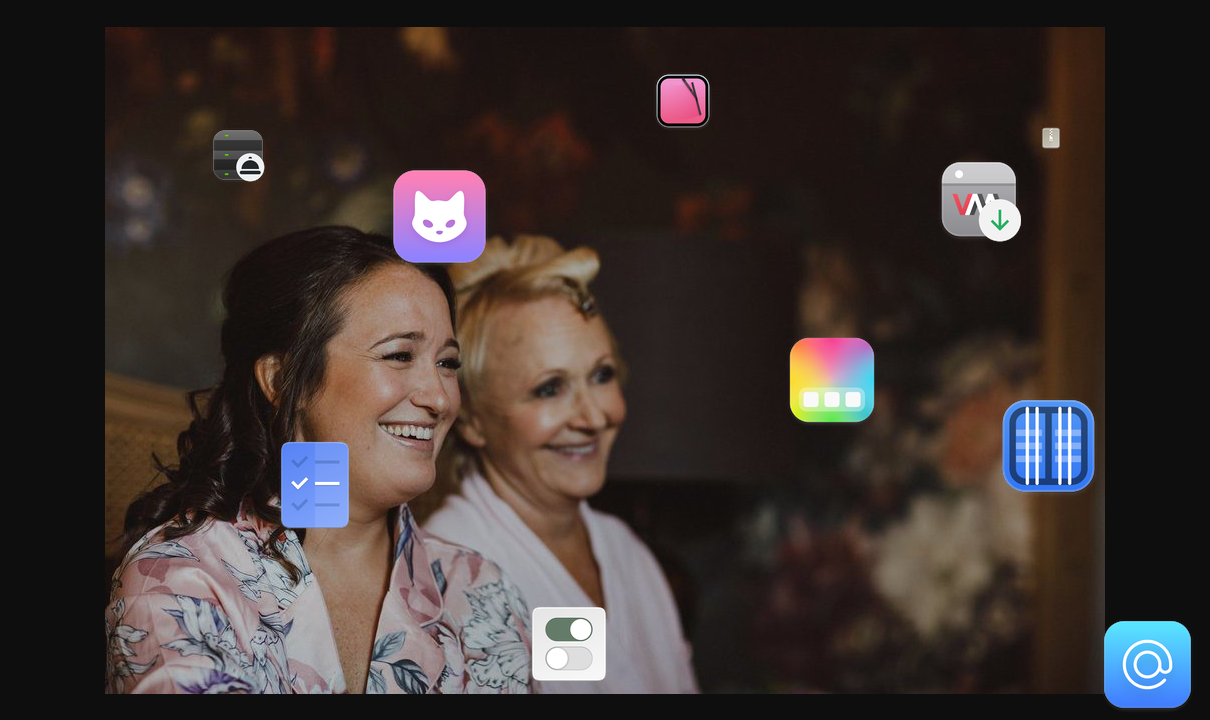  I want to click on open the GNOME To Do task manager app, so click(315, 485).